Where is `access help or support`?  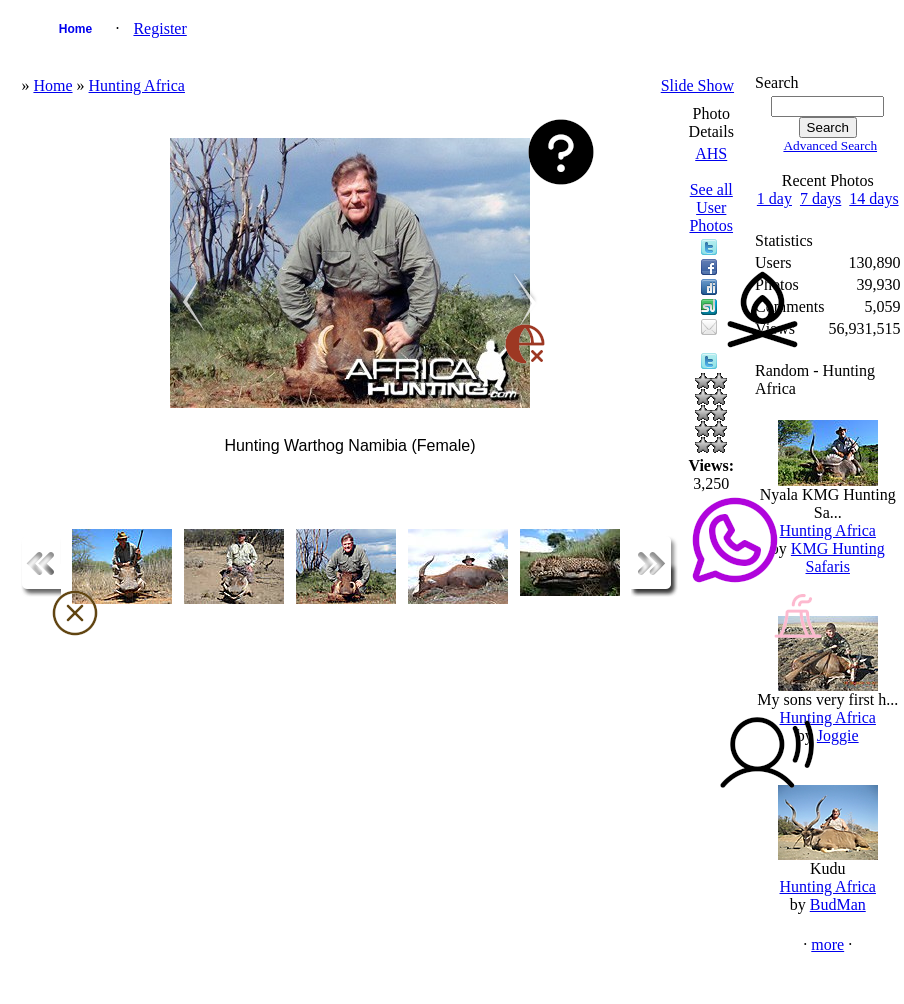 access help or support is located at coordinates (561, 152).